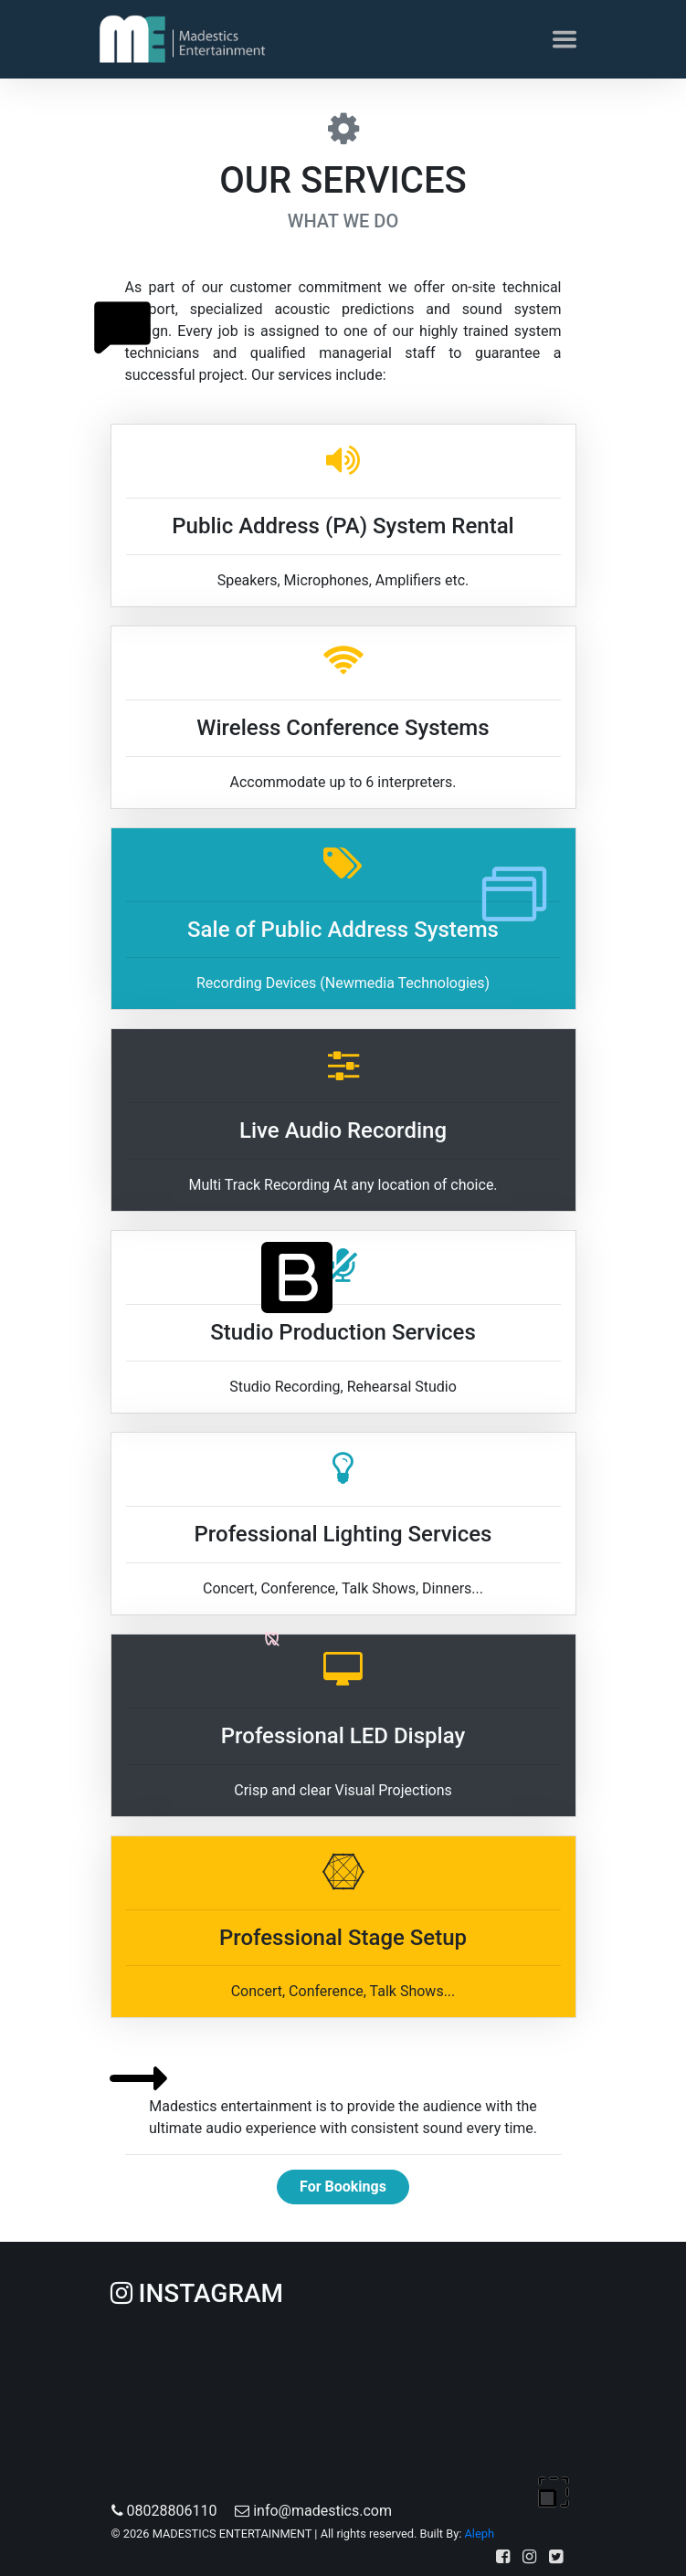 Image resolution: width=686 pixels, height=2576 pixels. Describe the element at coordinates (554, 2492) in the screenshot. I see `resize an element or window` at that location.